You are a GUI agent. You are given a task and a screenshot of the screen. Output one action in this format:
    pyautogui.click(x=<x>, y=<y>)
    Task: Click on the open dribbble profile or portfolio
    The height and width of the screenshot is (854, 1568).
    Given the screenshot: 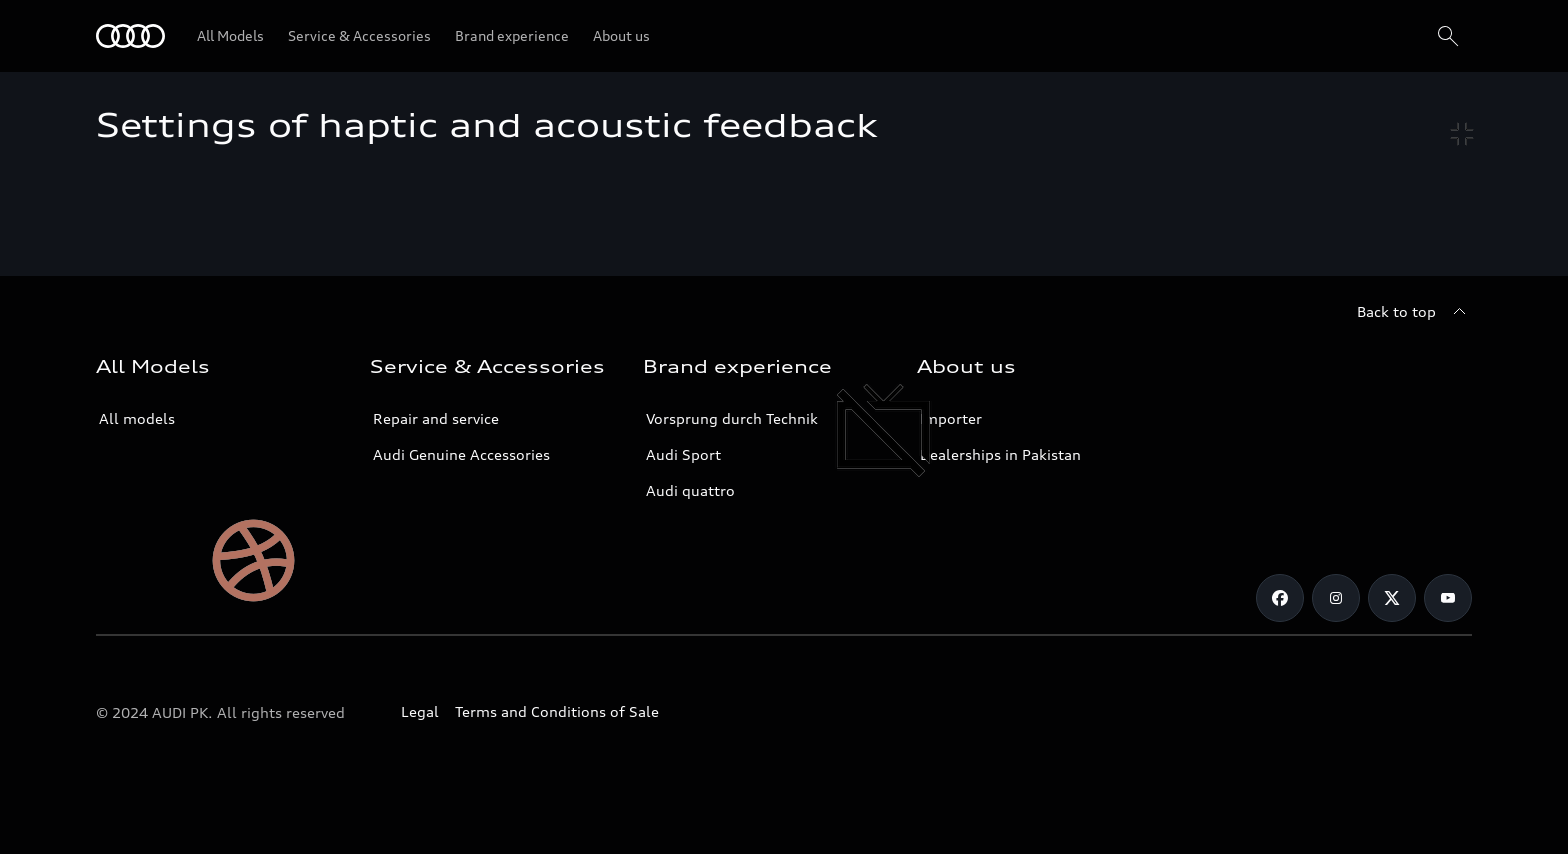 What is the action you would take?
    pyautogui.click(x=253, y=560)
    